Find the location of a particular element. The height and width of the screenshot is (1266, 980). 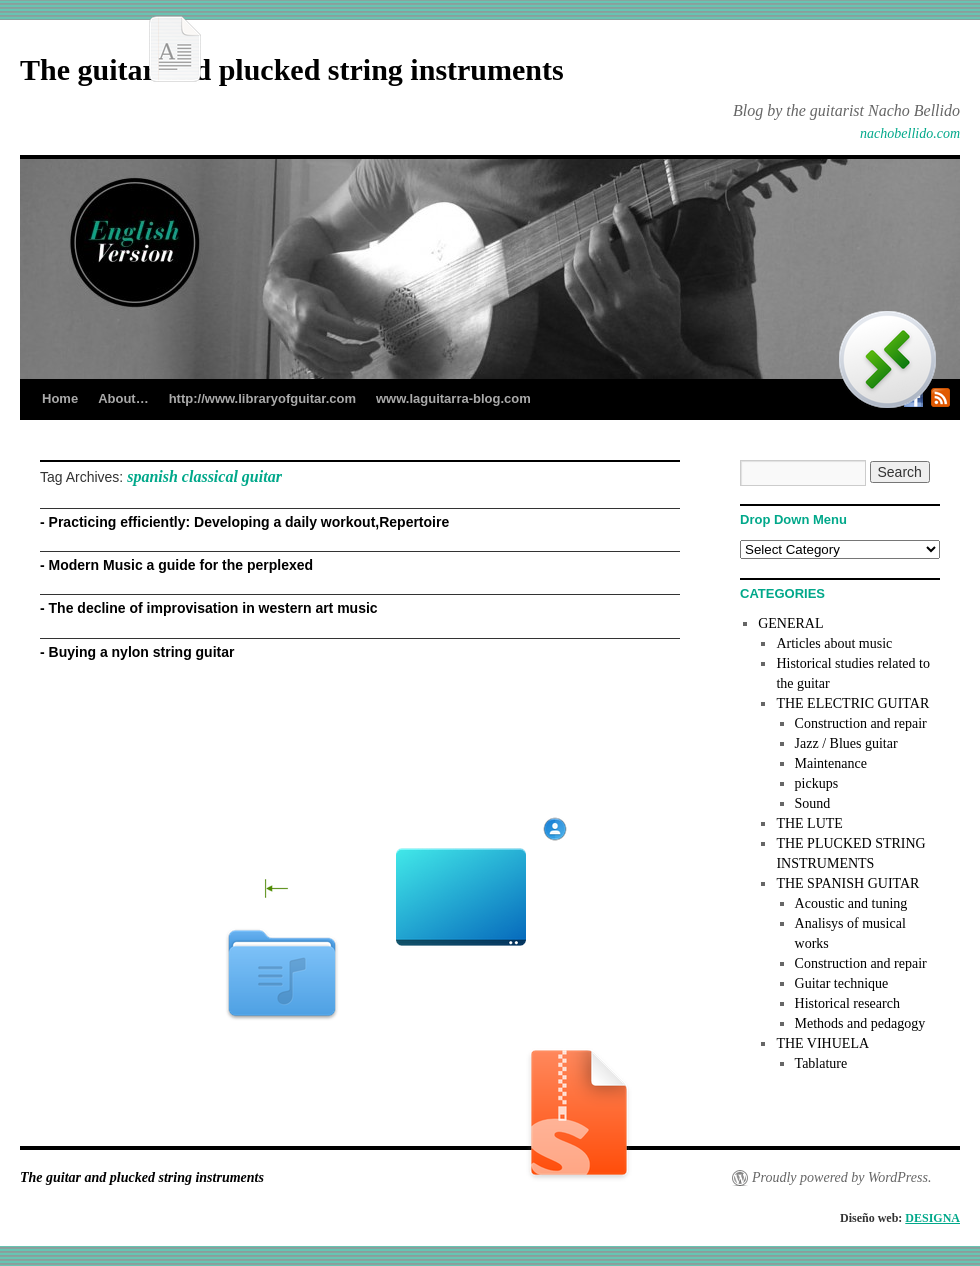

open your audio files folder is located at coordinates (282, 973).